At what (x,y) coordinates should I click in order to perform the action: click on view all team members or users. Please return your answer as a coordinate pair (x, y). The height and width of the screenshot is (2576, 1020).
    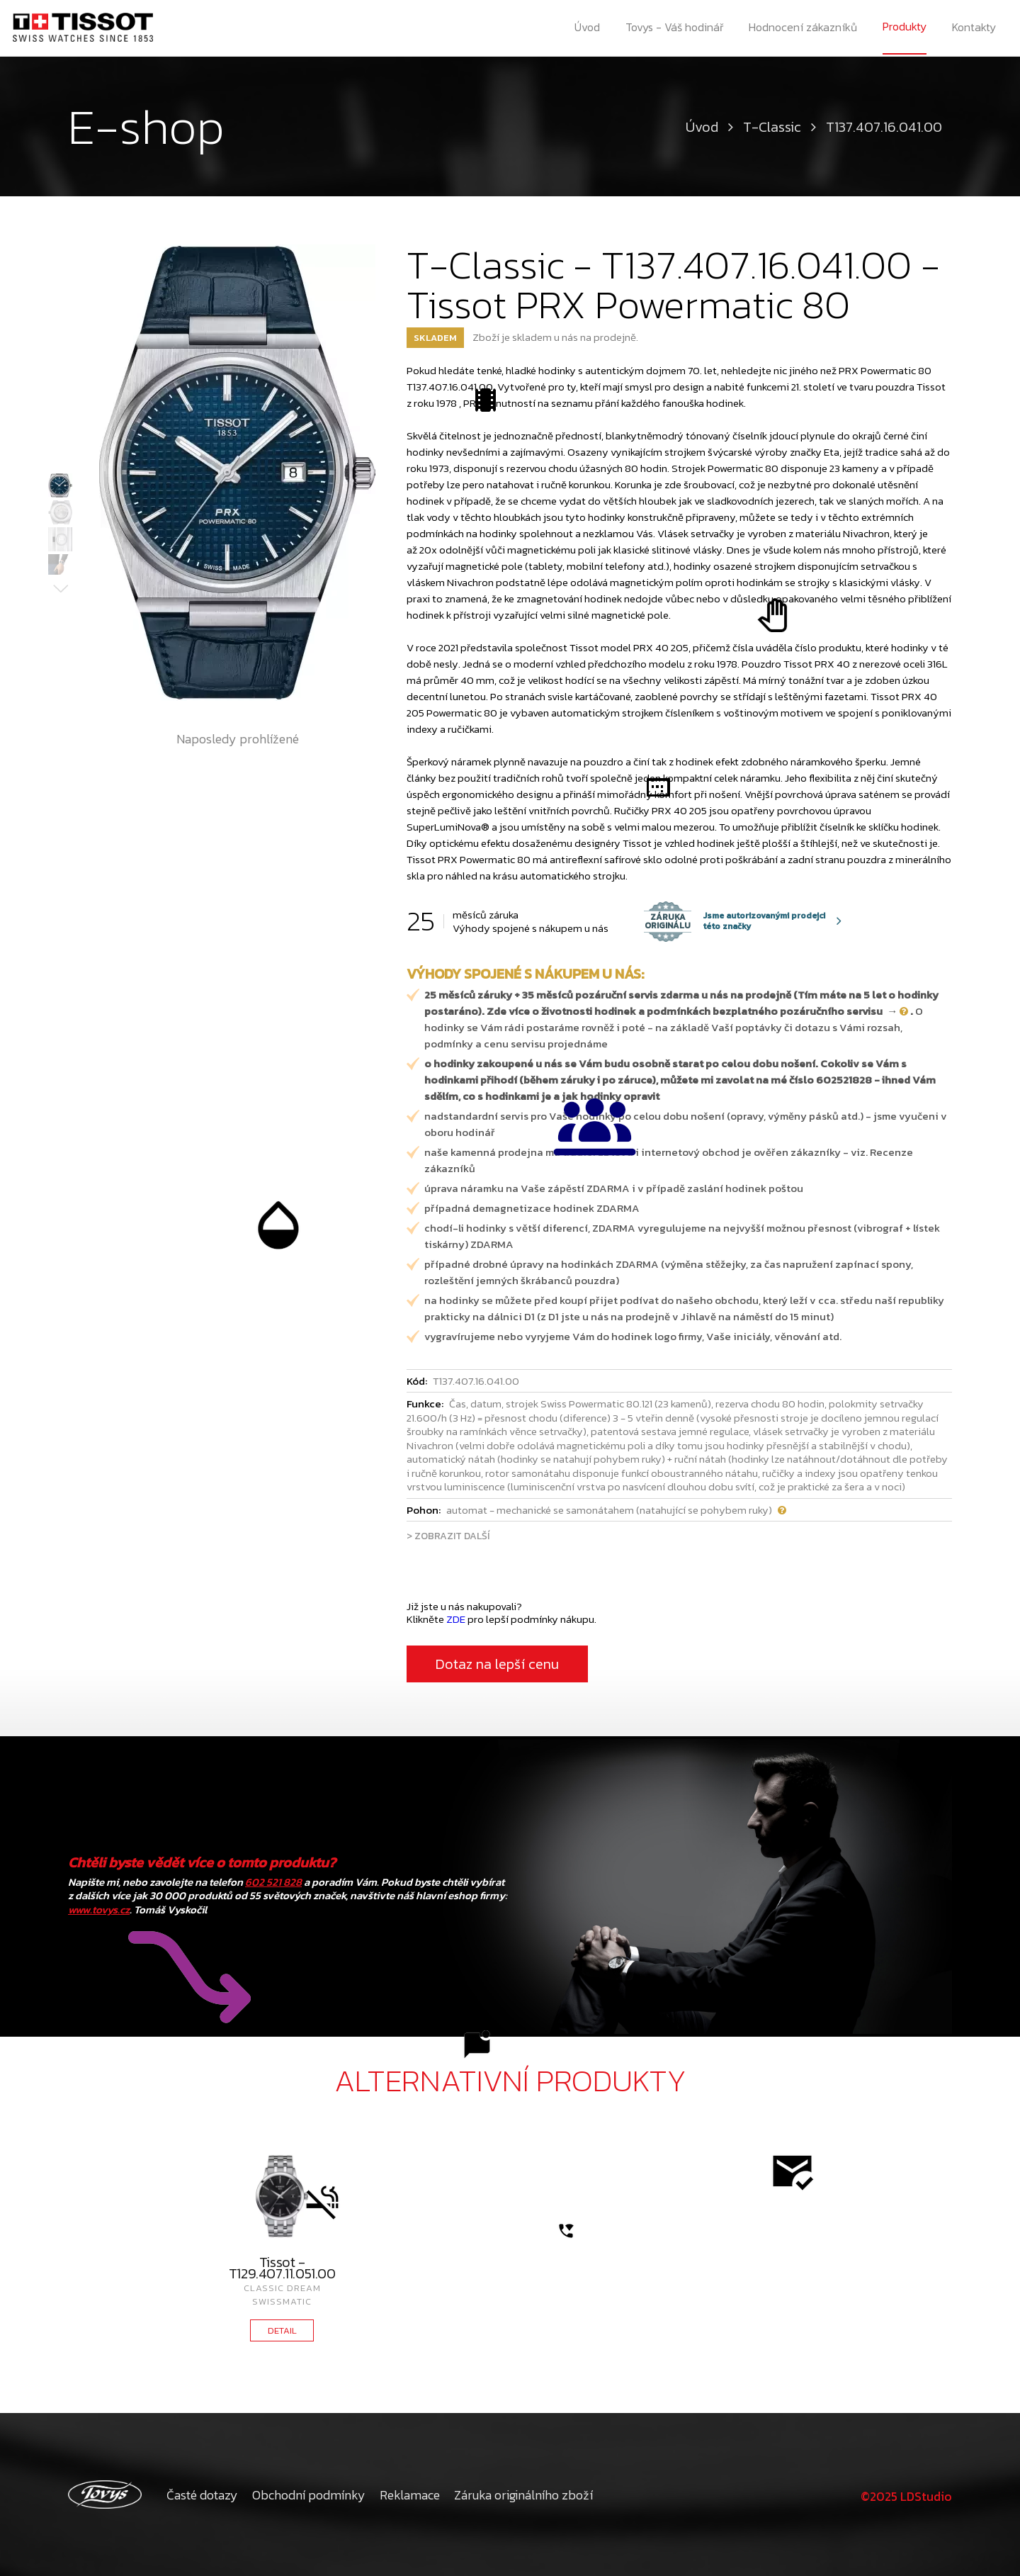
    Looking at the image, I should click on (594, 1125).